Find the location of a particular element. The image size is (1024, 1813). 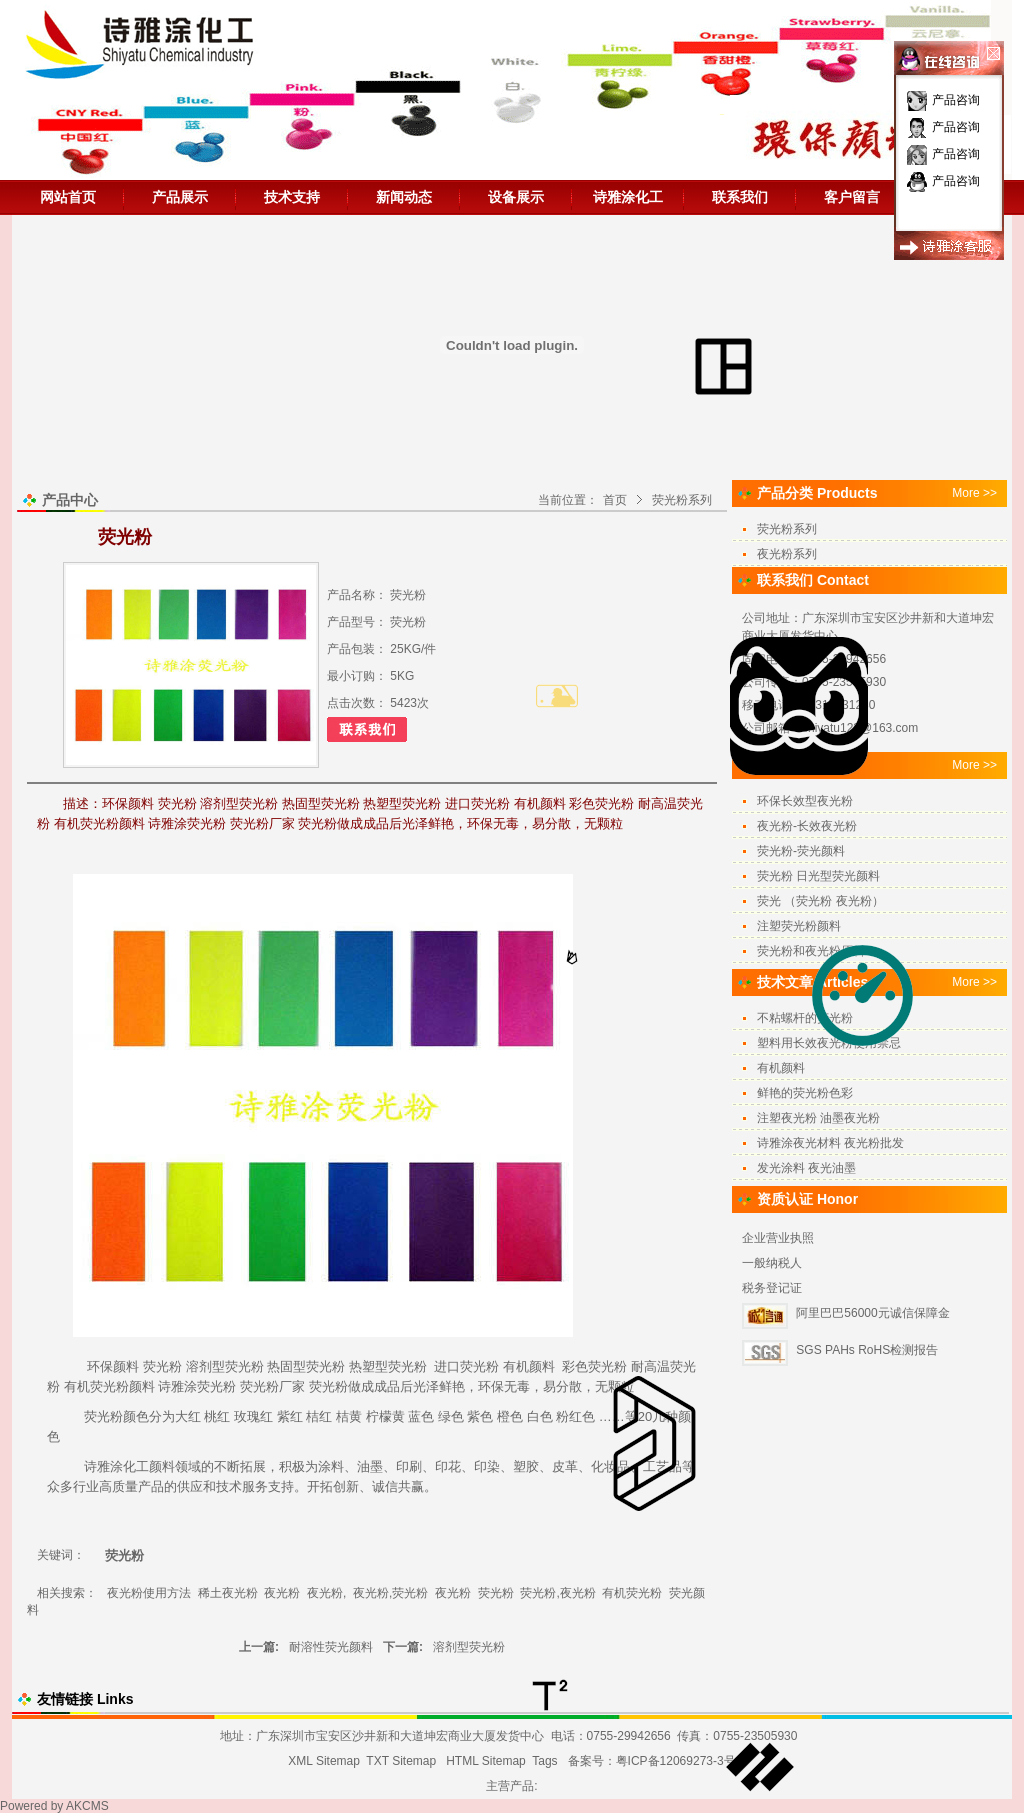

switch to grid layout view is located at coordinates (723, 366).